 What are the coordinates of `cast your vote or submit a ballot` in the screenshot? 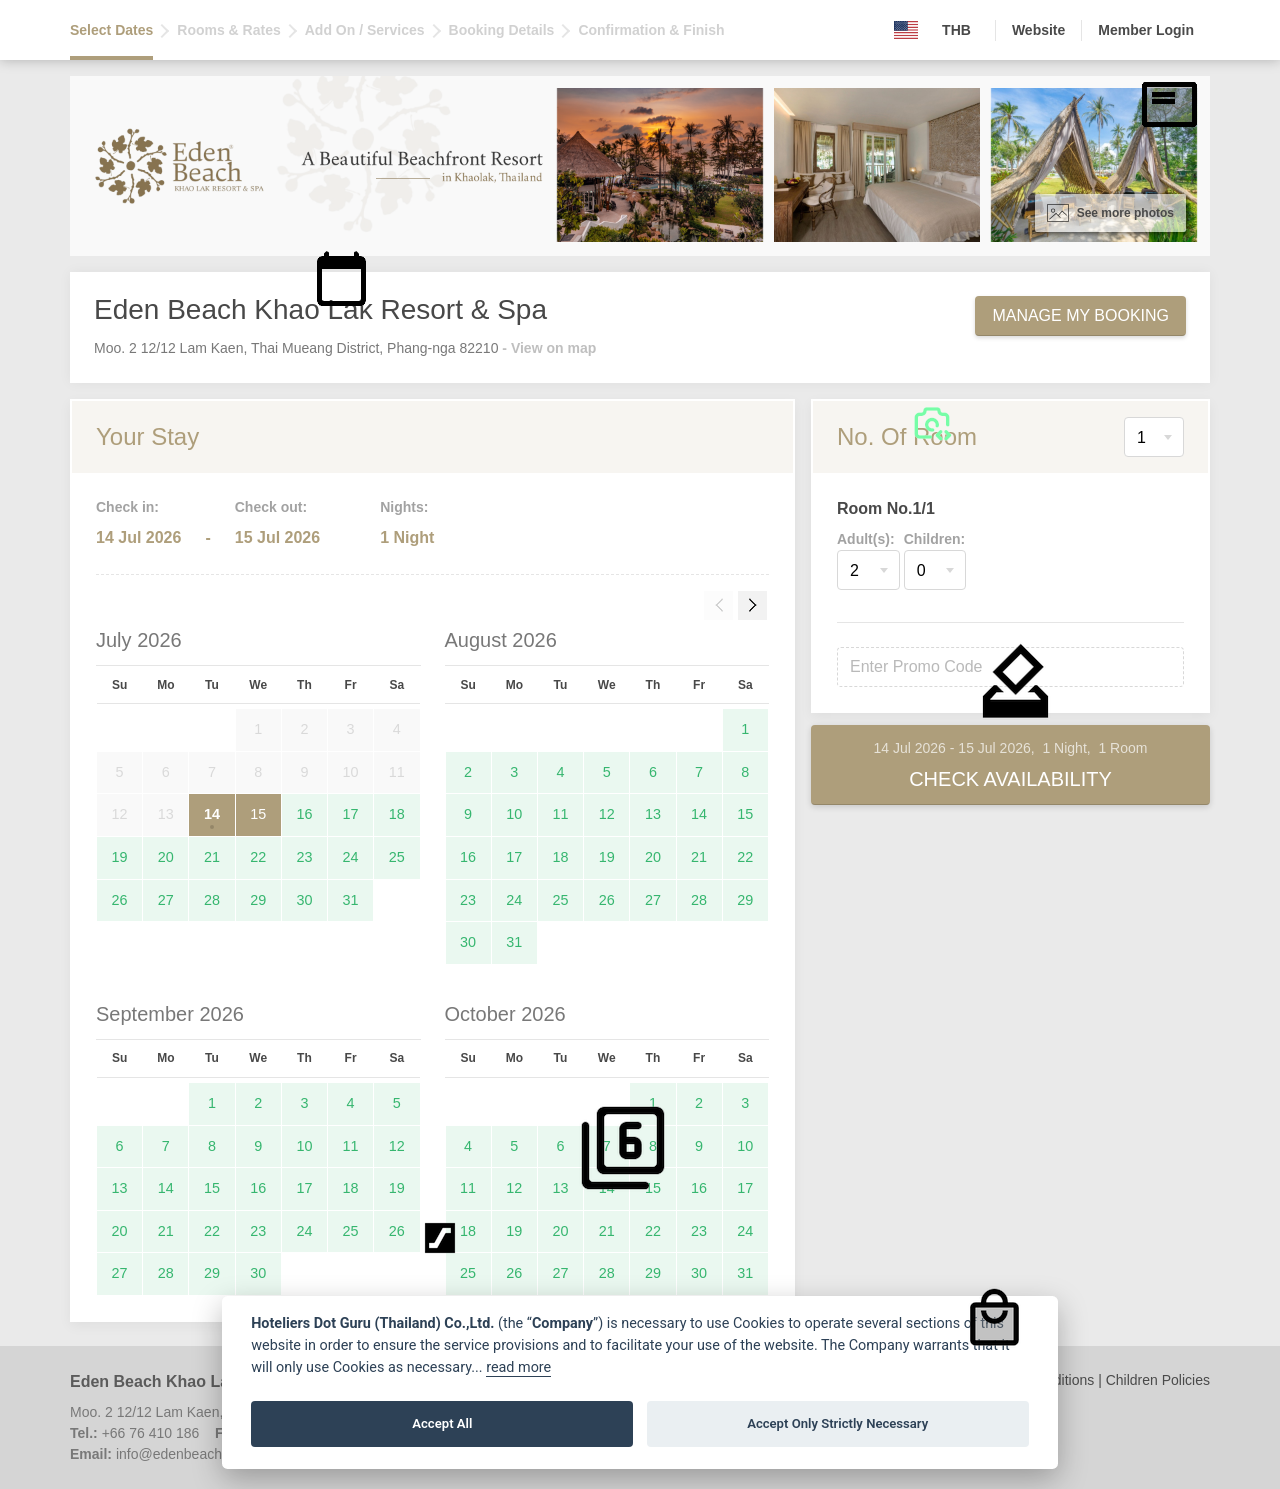 It's located at (1015, 681).